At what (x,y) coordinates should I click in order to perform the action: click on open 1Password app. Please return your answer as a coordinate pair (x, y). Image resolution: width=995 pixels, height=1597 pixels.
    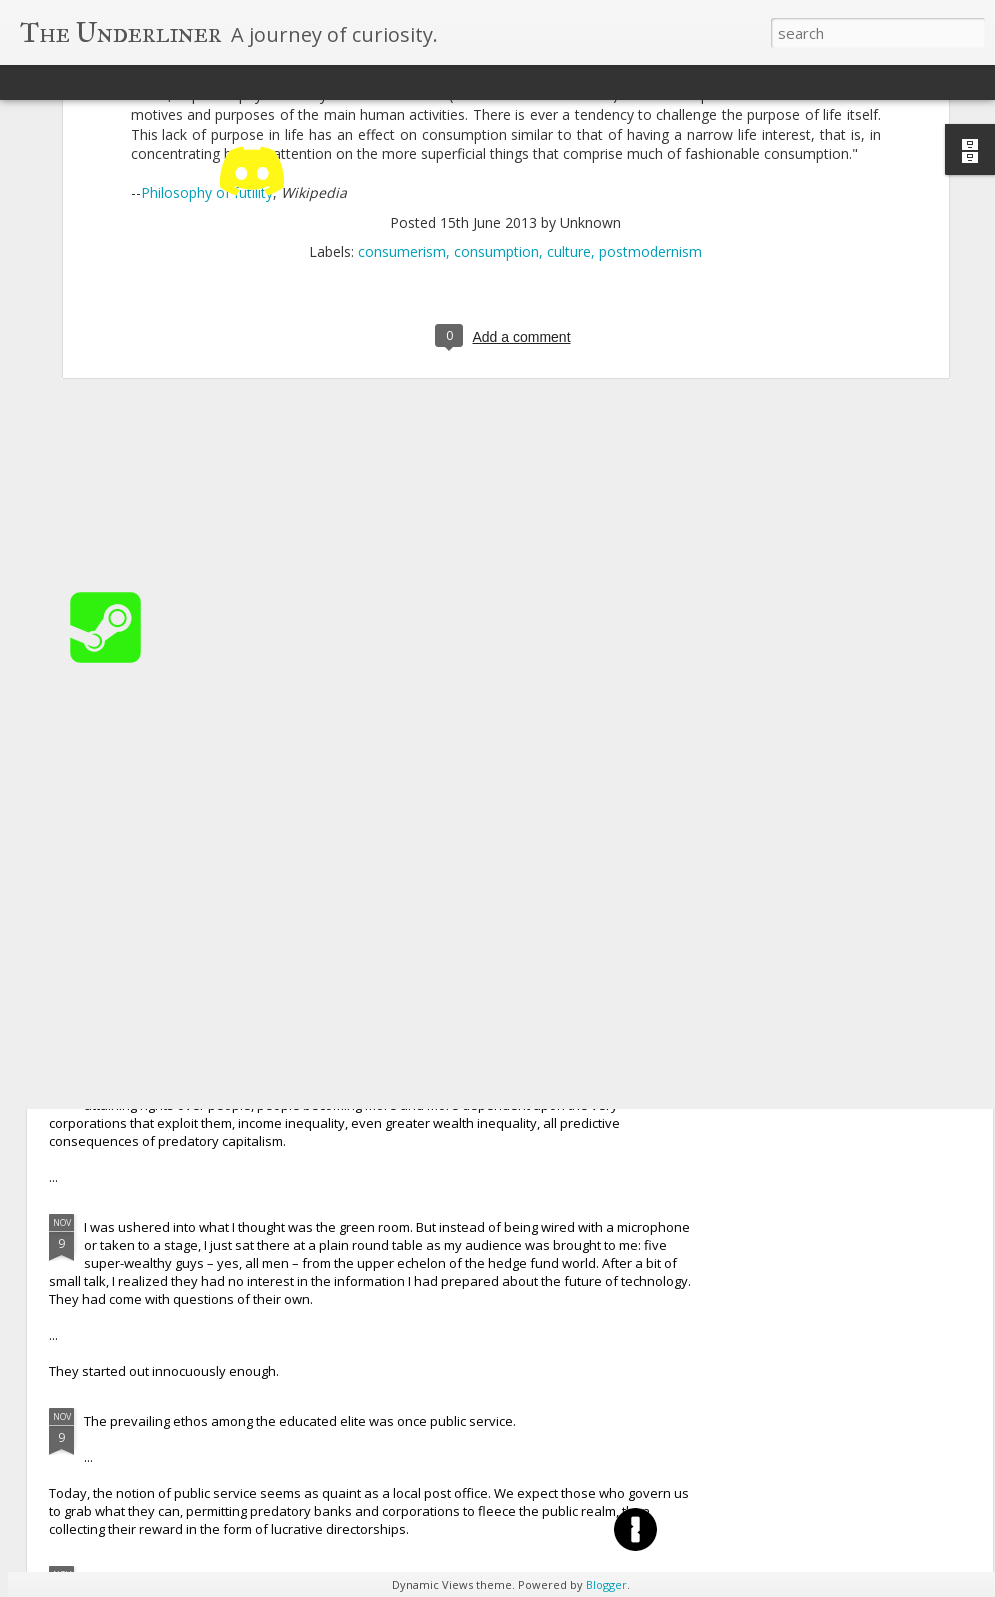
    Looking at the image, I should click on (635, 1529).